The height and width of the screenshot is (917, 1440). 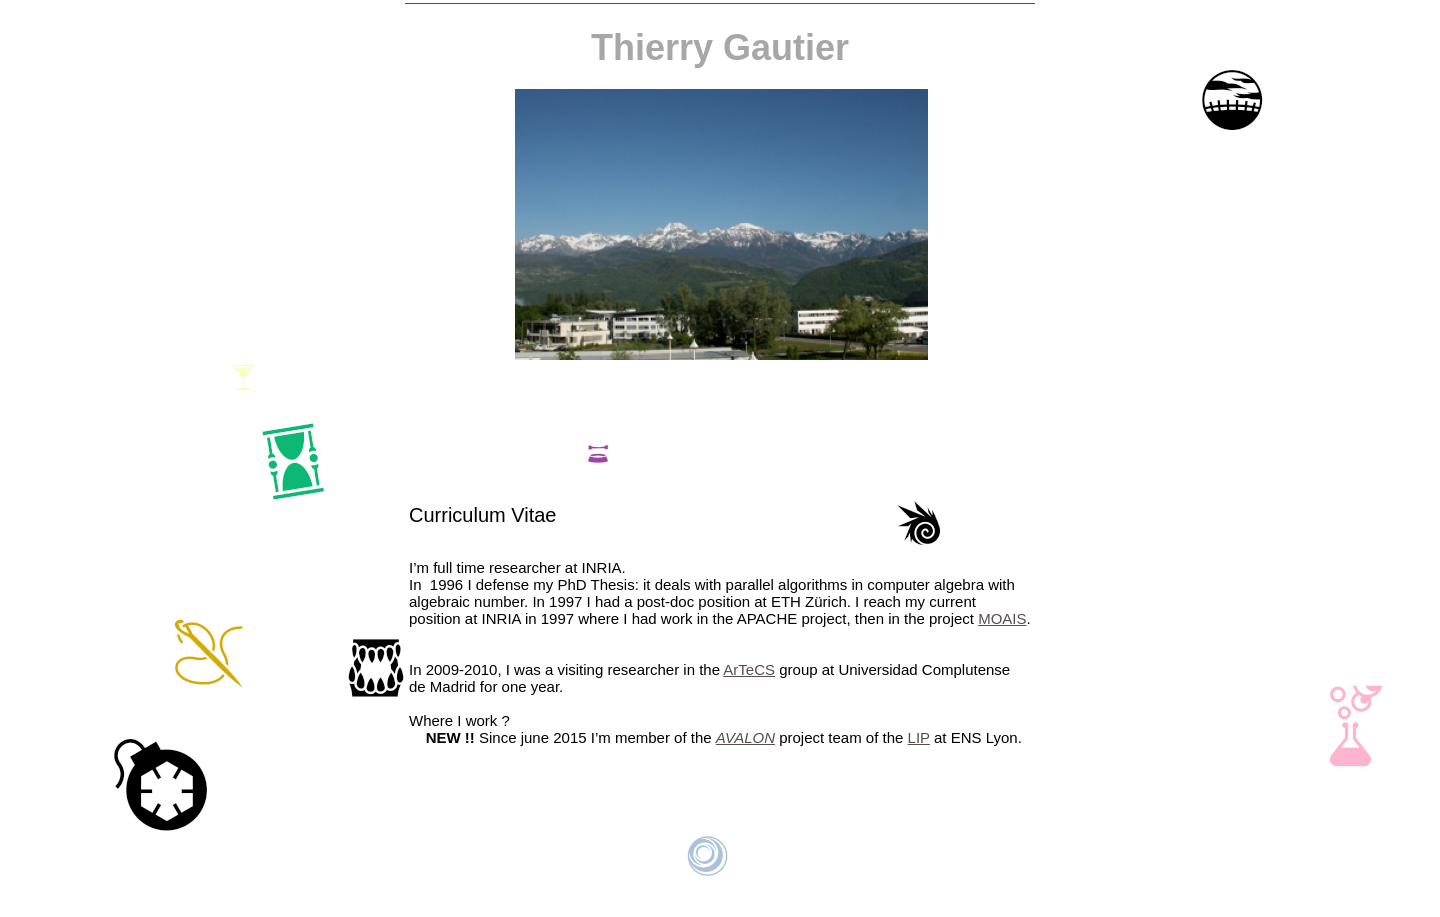 What do you see at coordinates (920, 523) in the screenshot?
I see `select snail creature or enemy type in game` at bounding box center [920, 523].